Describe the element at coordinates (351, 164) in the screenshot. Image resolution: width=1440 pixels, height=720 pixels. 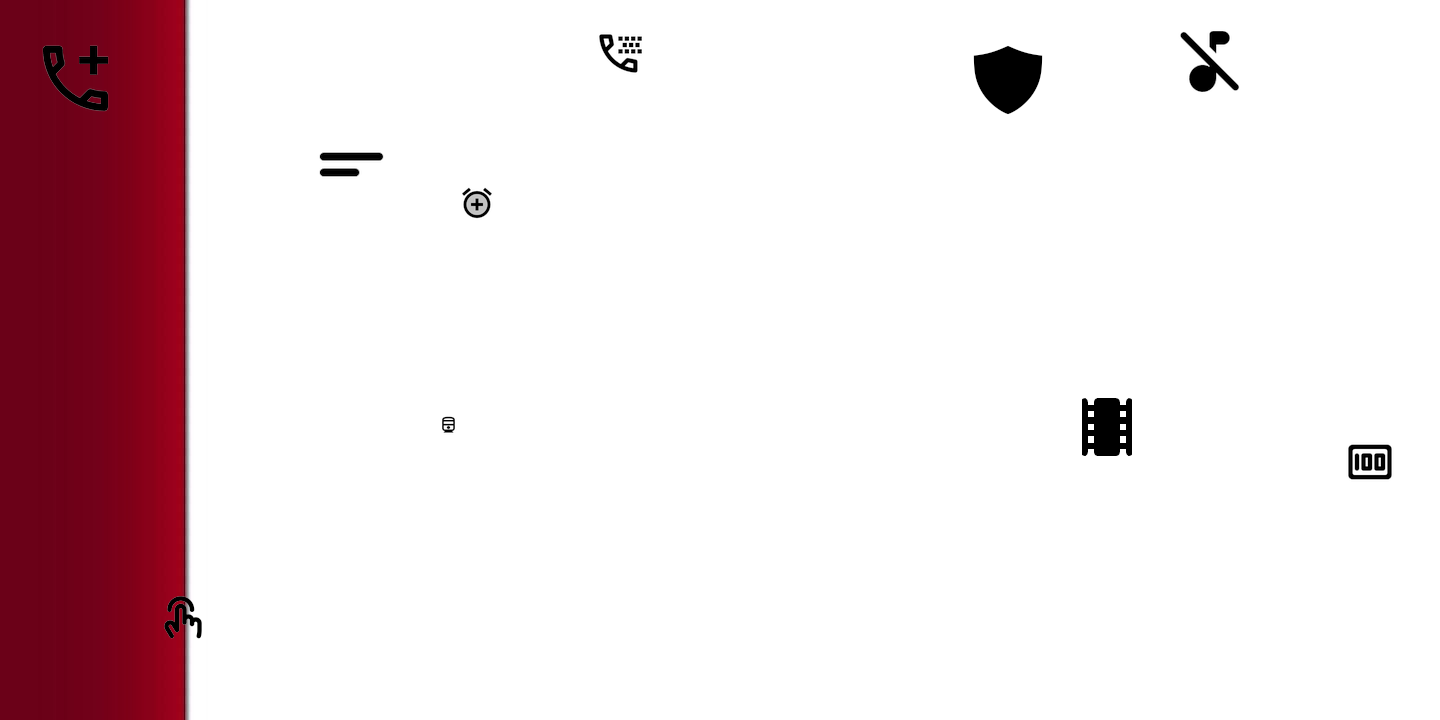
I see `indicates a short text input field` at that location.